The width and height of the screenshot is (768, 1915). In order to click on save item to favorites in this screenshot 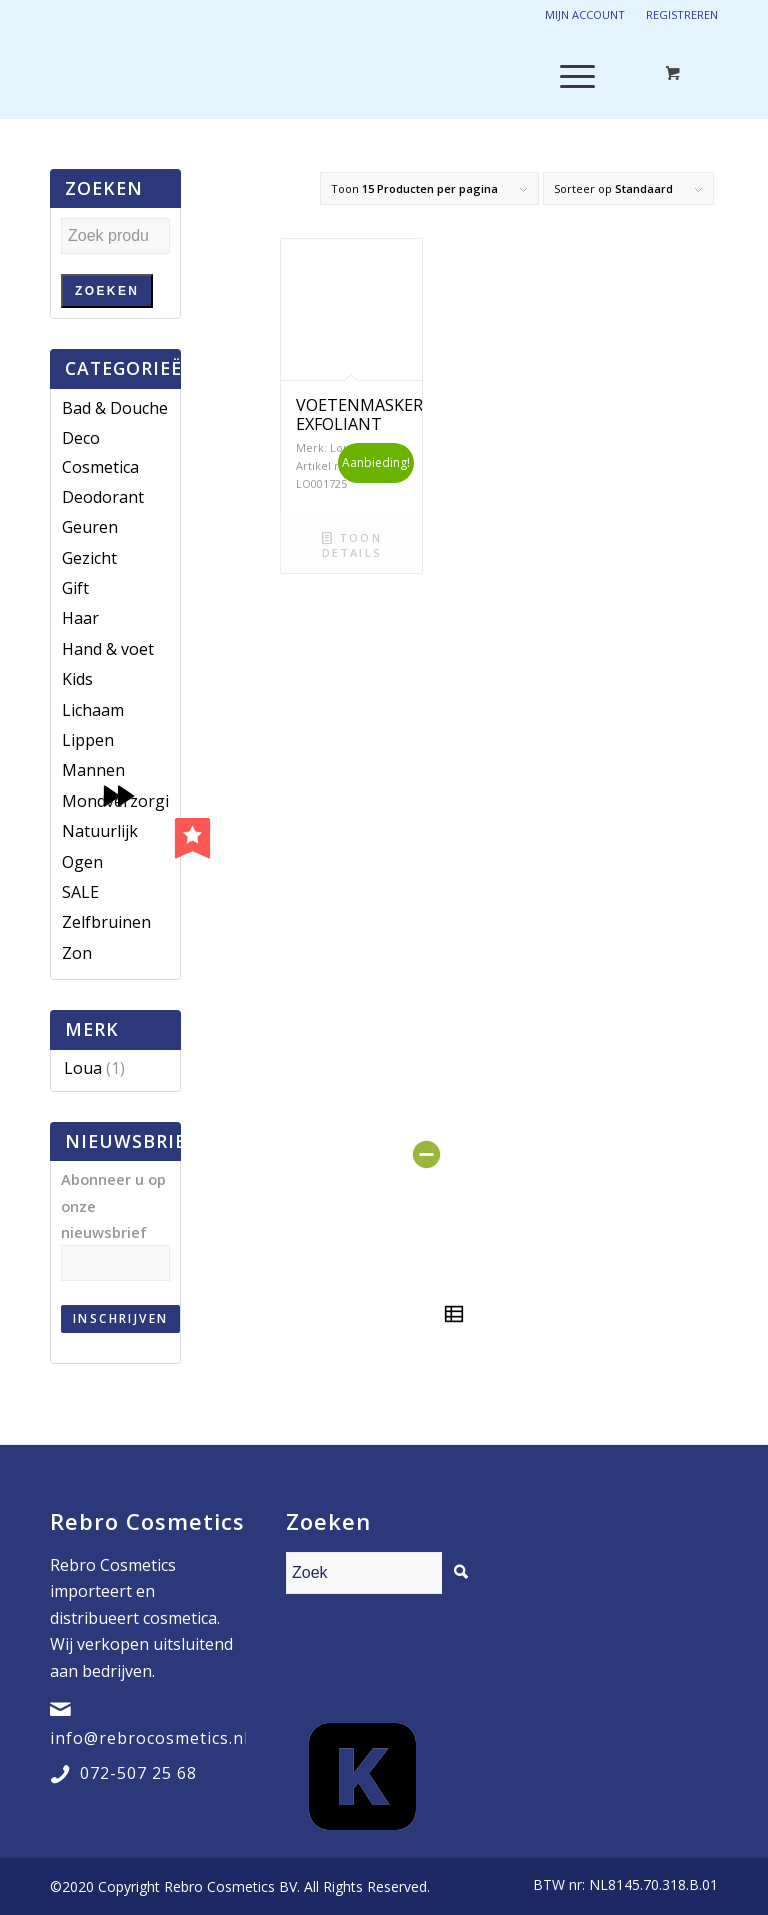, I will do `click(192, 837)`.